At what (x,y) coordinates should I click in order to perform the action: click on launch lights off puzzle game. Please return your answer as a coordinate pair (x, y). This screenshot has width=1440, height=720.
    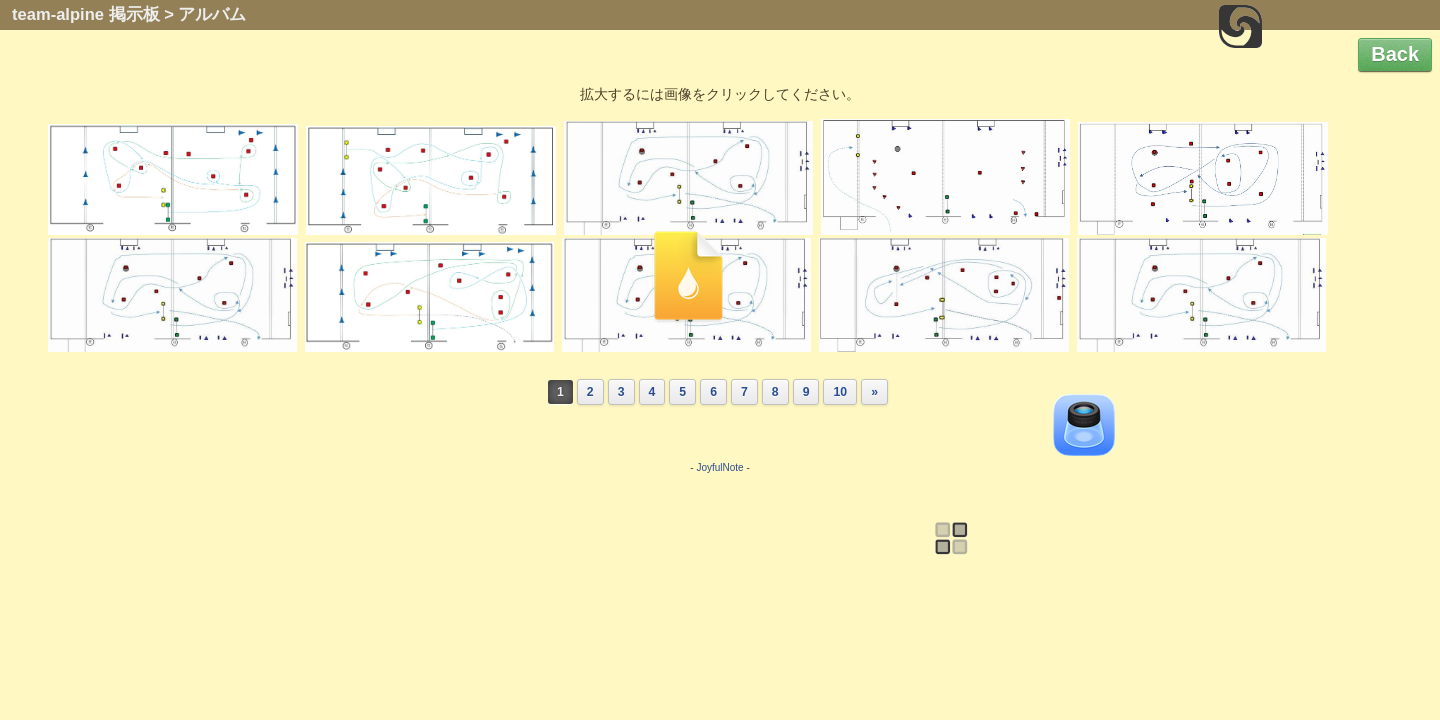
    Looking at the image, I should click on (952, 539).